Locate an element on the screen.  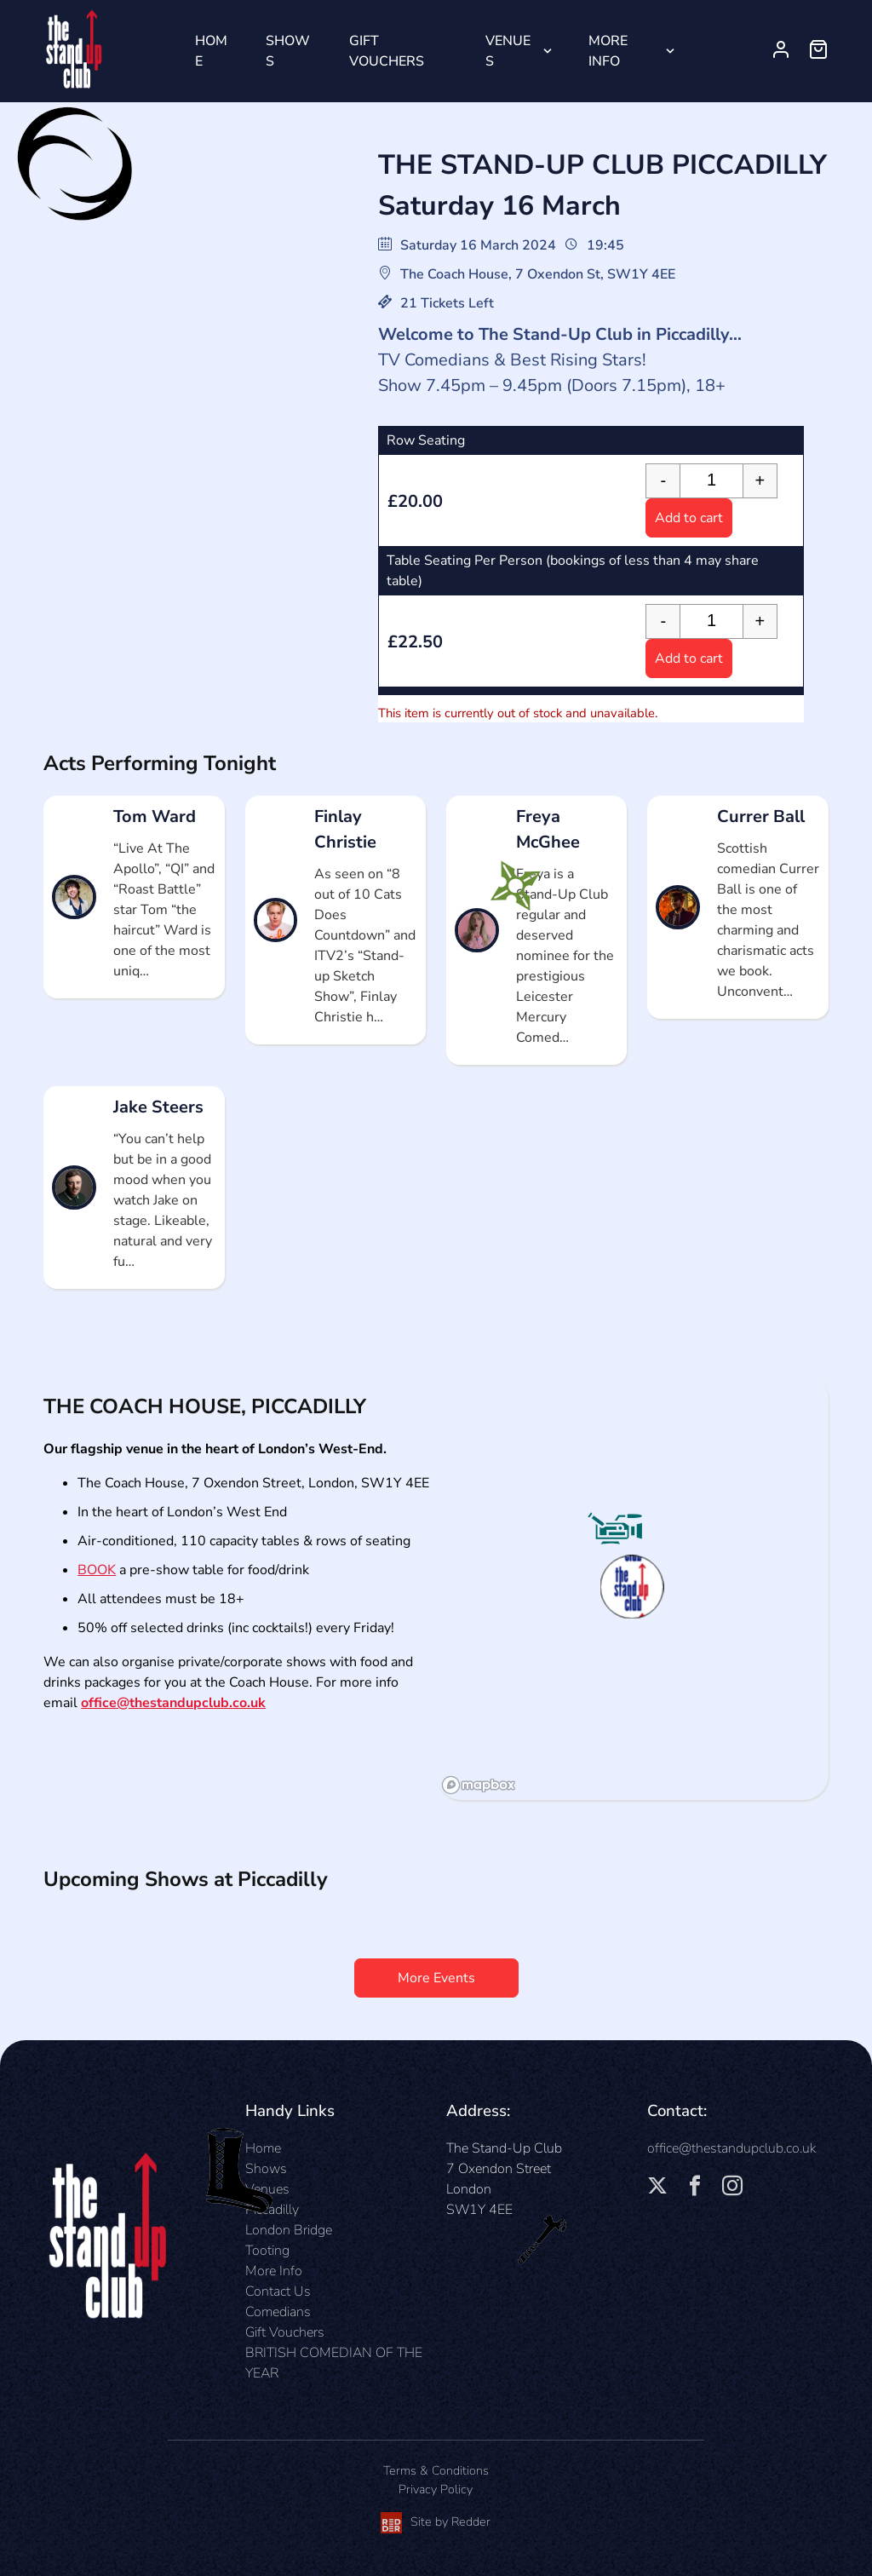
select footwear or boot equipment is located at coordinates (239, 2171).